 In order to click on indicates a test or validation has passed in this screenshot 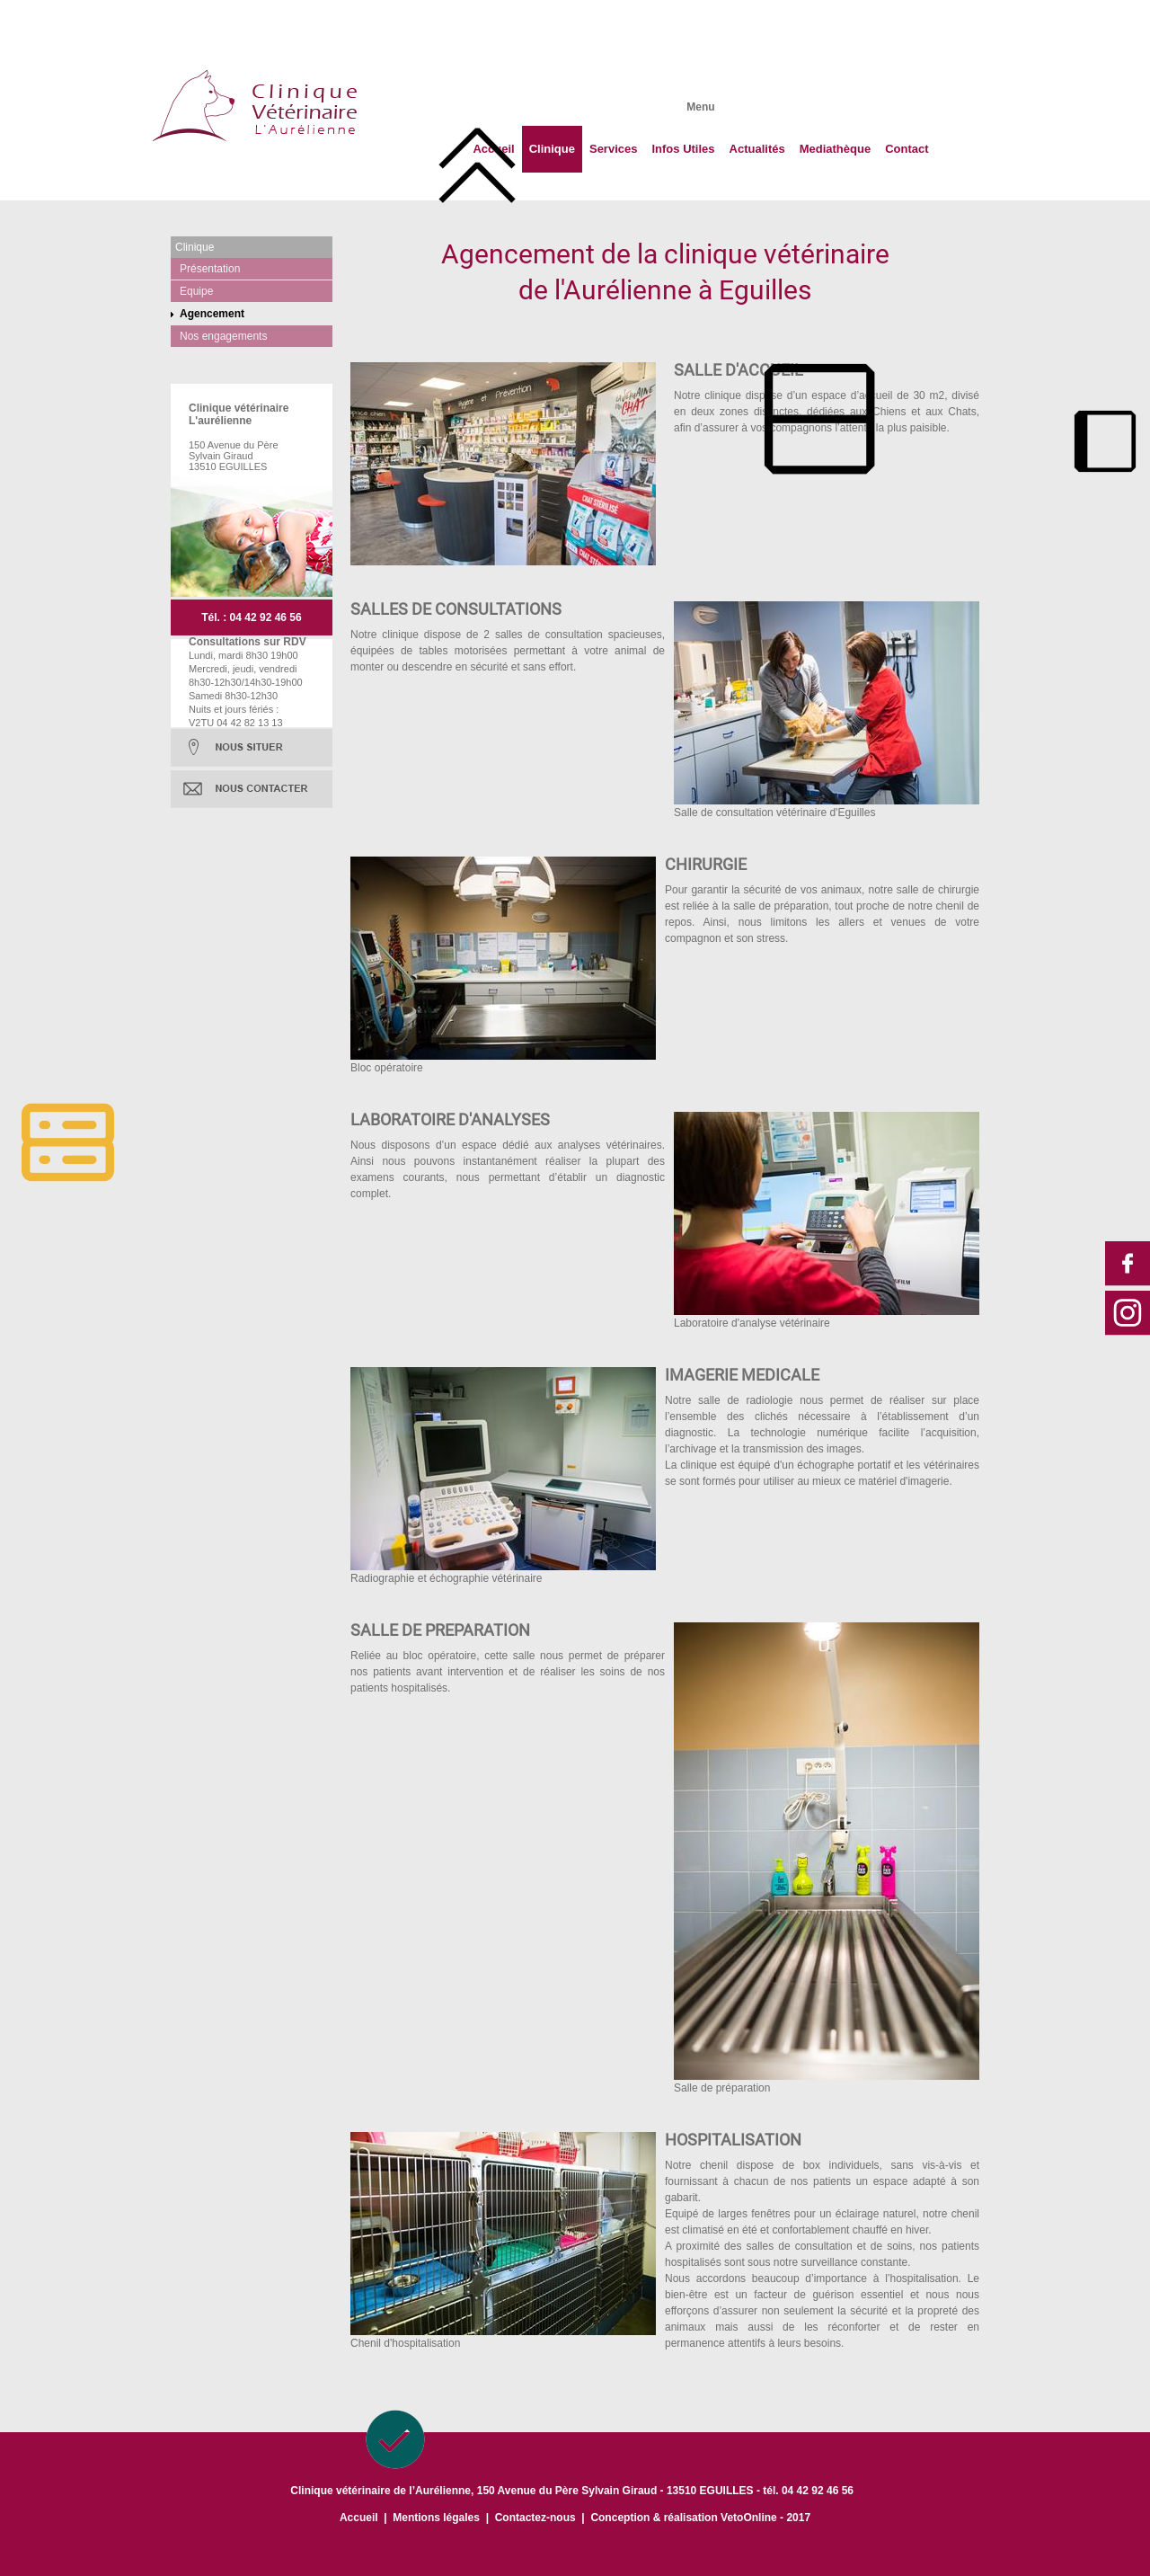, I will do `click(395, 2439)`.